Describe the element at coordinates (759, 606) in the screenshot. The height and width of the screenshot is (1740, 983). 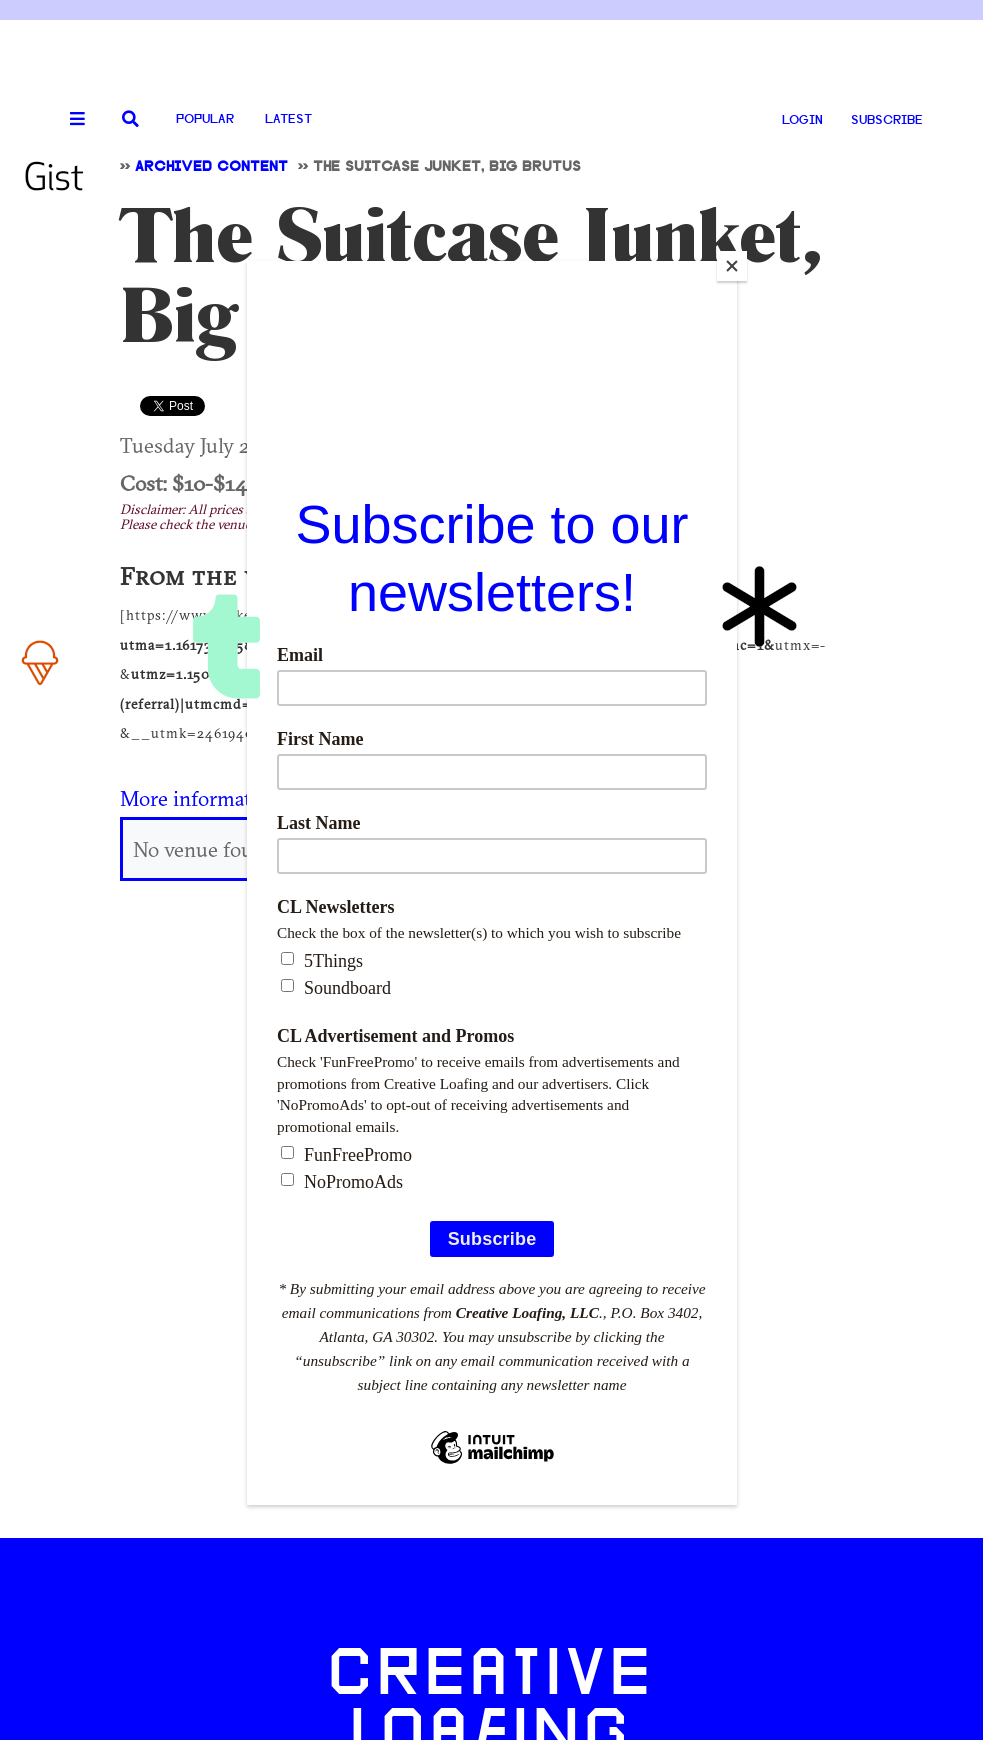
I see `indicates a required field in a form` at that location.